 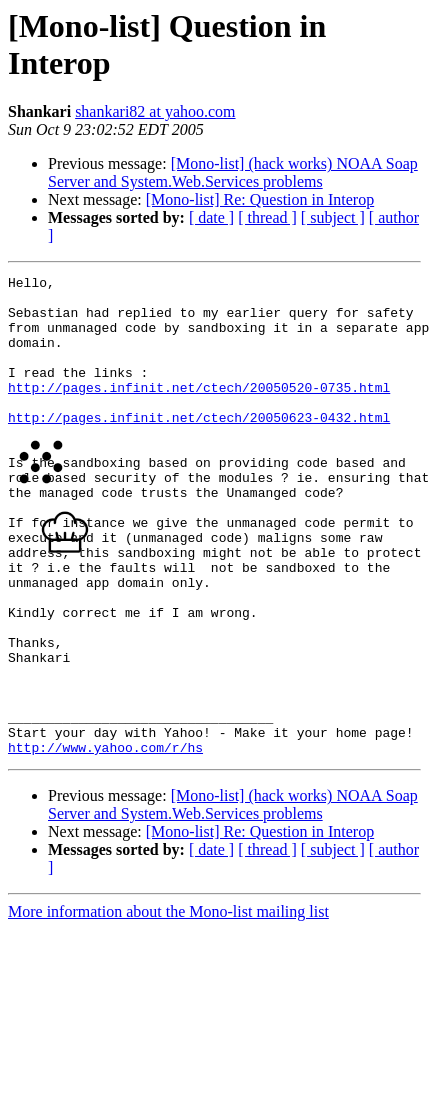 What do you see at coordinates (65, 533) in the screenshot?
I see `browse recipes or cooking content` at bounding box center [65, 533].